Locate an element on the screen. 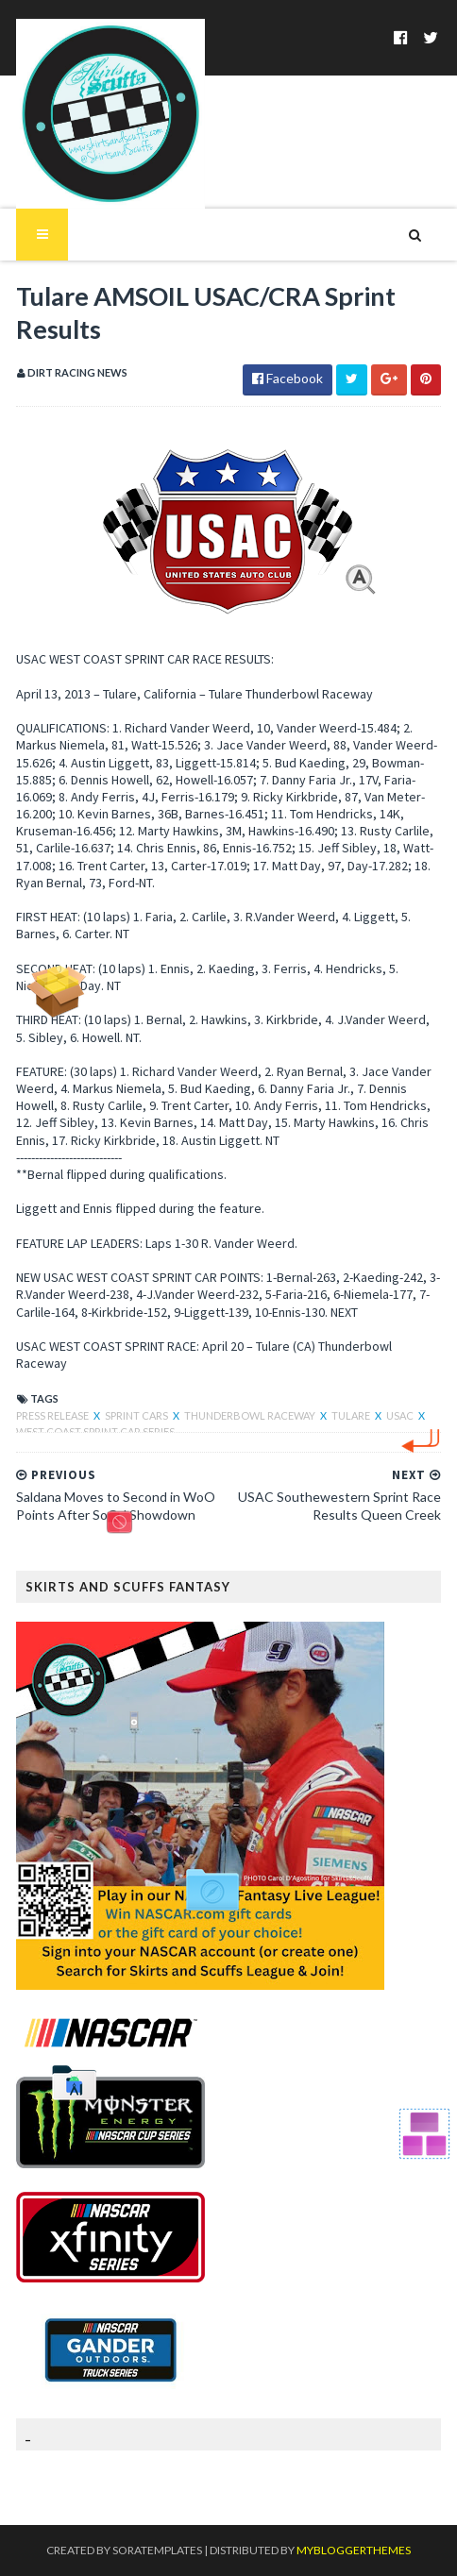  select all items in the current view is located at coordinates (424, 2133).